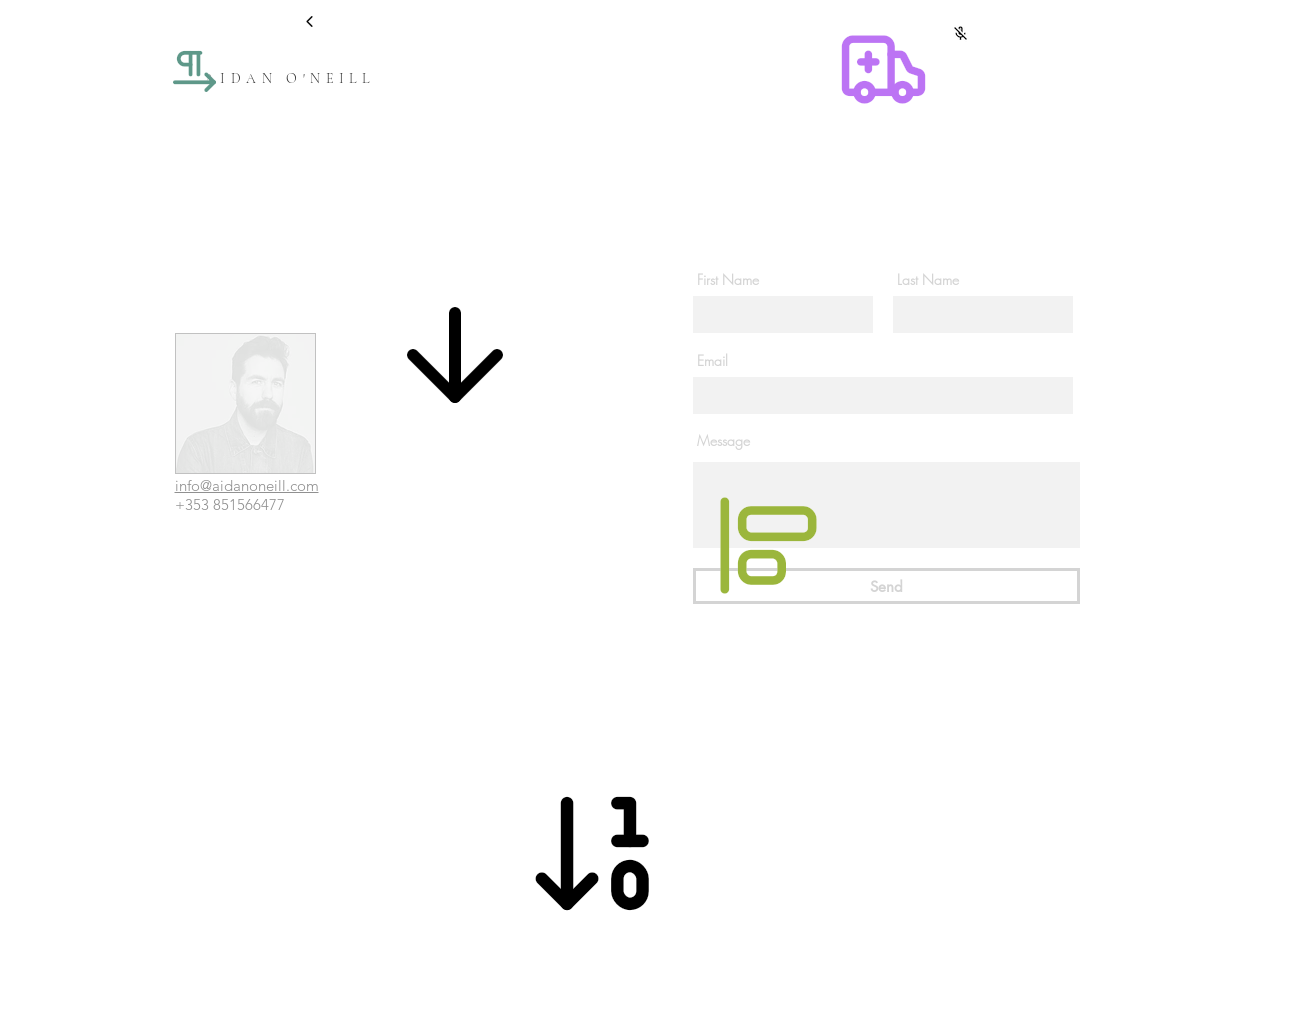 The image size is (1289, 1033). Describe the element at coordinates (883, 69) in the screenshot. I see `access emergency medical services` at that location.